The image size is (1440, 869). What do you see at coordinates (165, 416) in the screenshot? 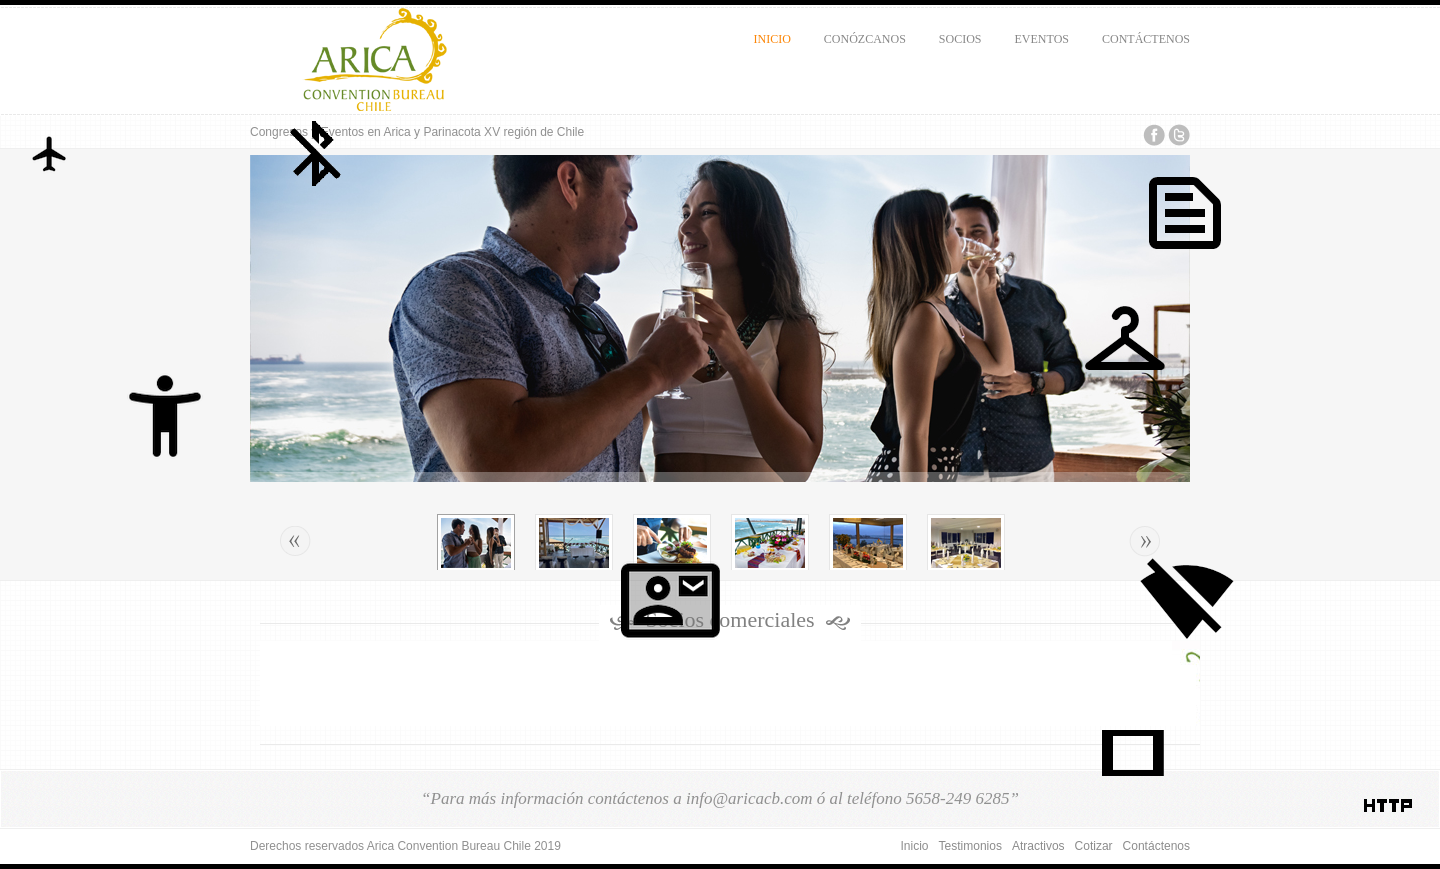
I see `access accessibility settings` at bounding box center [165, 416].